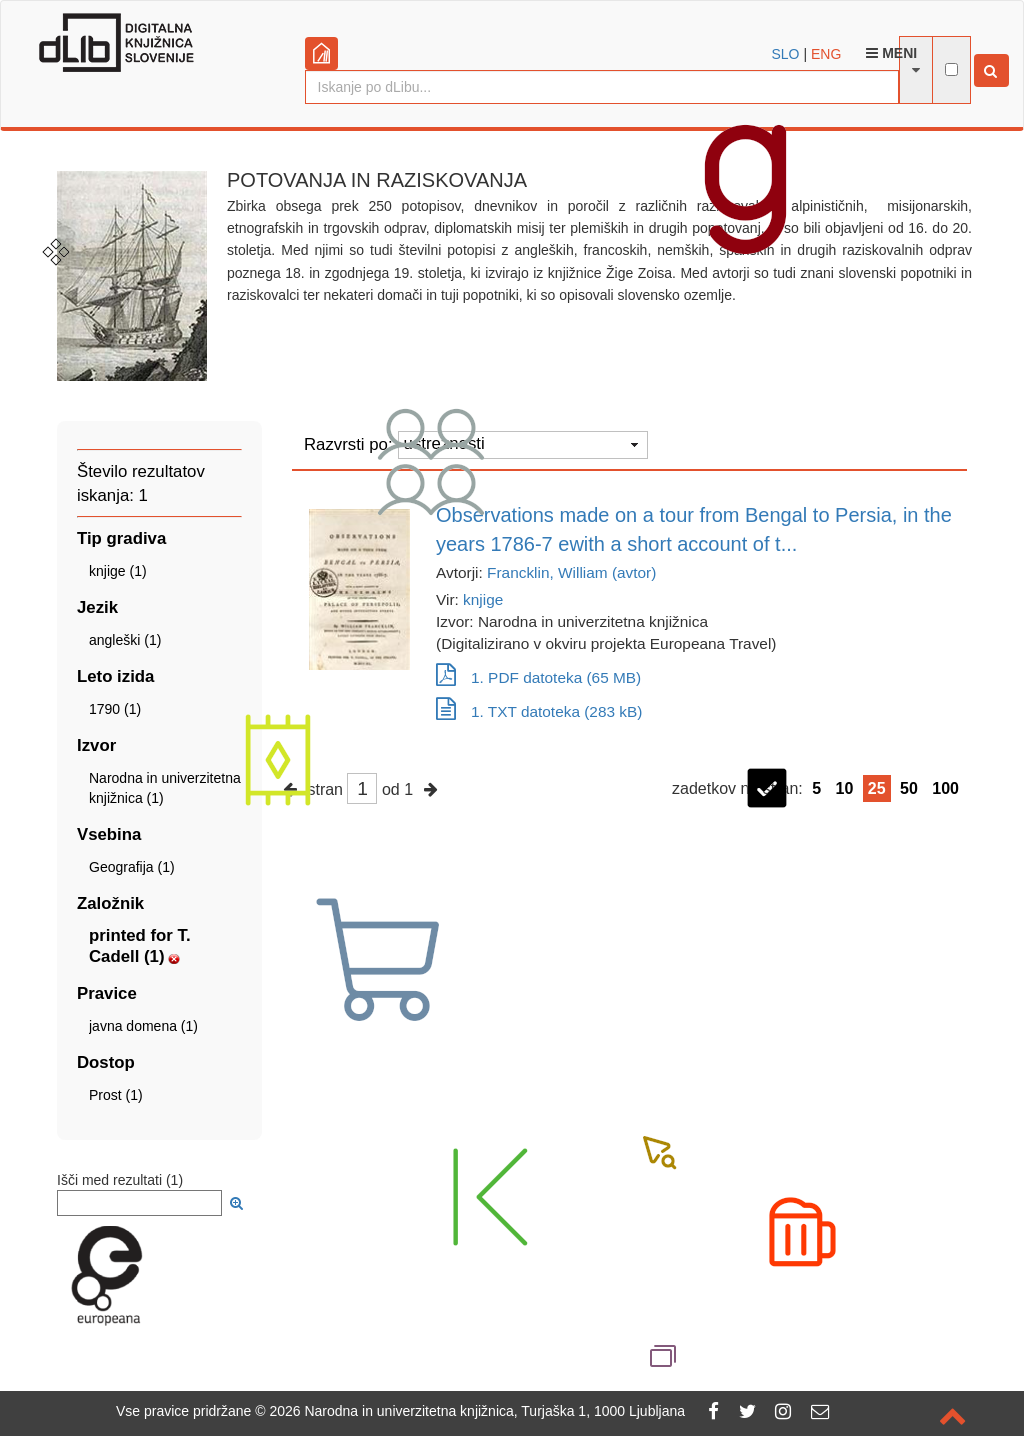 The height and width of the screenshot is (1436, 1024). Describe the element at coordinates (488, 1197) in the screenshot. I see `navigate to the beginning or first item` at that location.